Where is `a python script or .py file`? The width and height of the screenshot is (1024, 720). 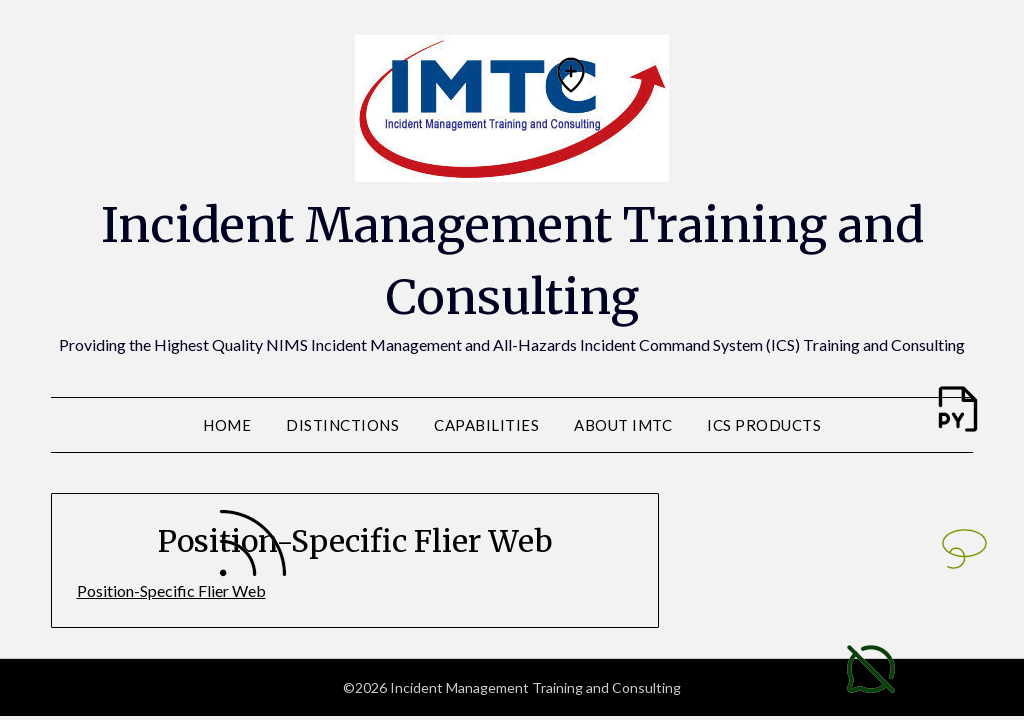
a python script or .py file is located at coordinates (958, 409).